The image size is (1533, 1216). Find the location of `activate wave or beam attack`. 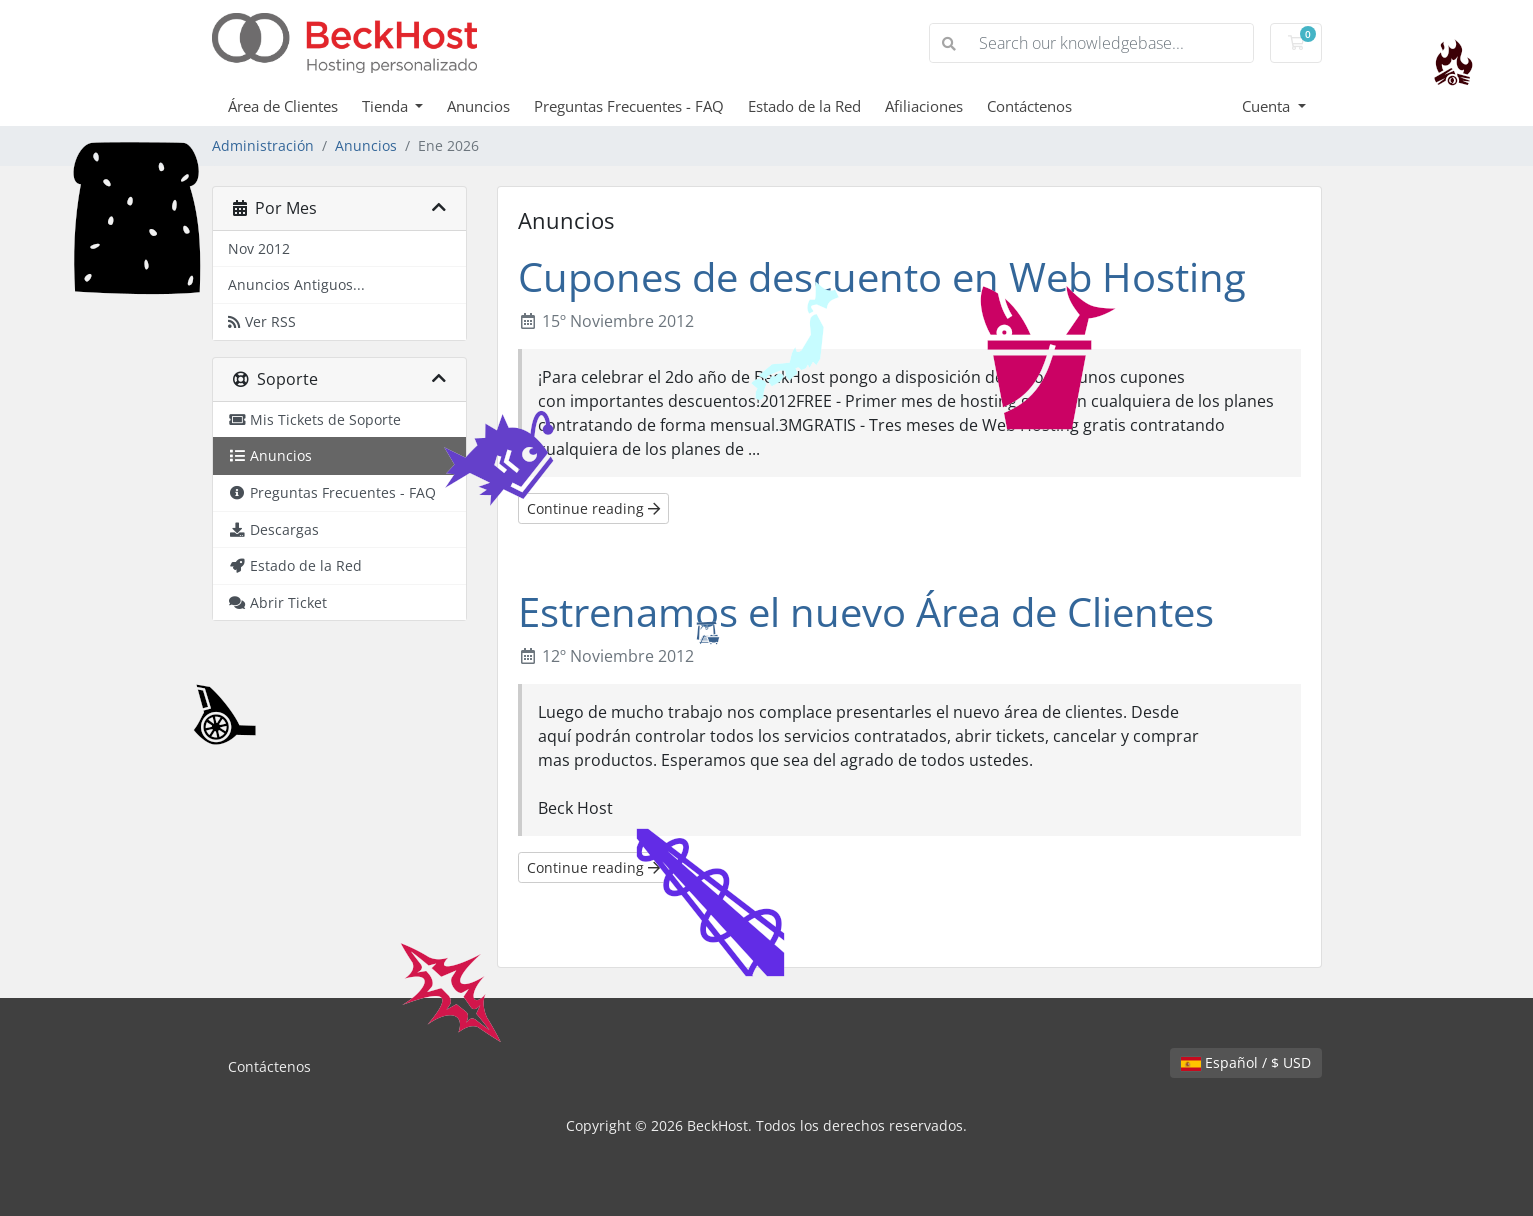

activate wave or beam attack is located at coordinates (710, 902).